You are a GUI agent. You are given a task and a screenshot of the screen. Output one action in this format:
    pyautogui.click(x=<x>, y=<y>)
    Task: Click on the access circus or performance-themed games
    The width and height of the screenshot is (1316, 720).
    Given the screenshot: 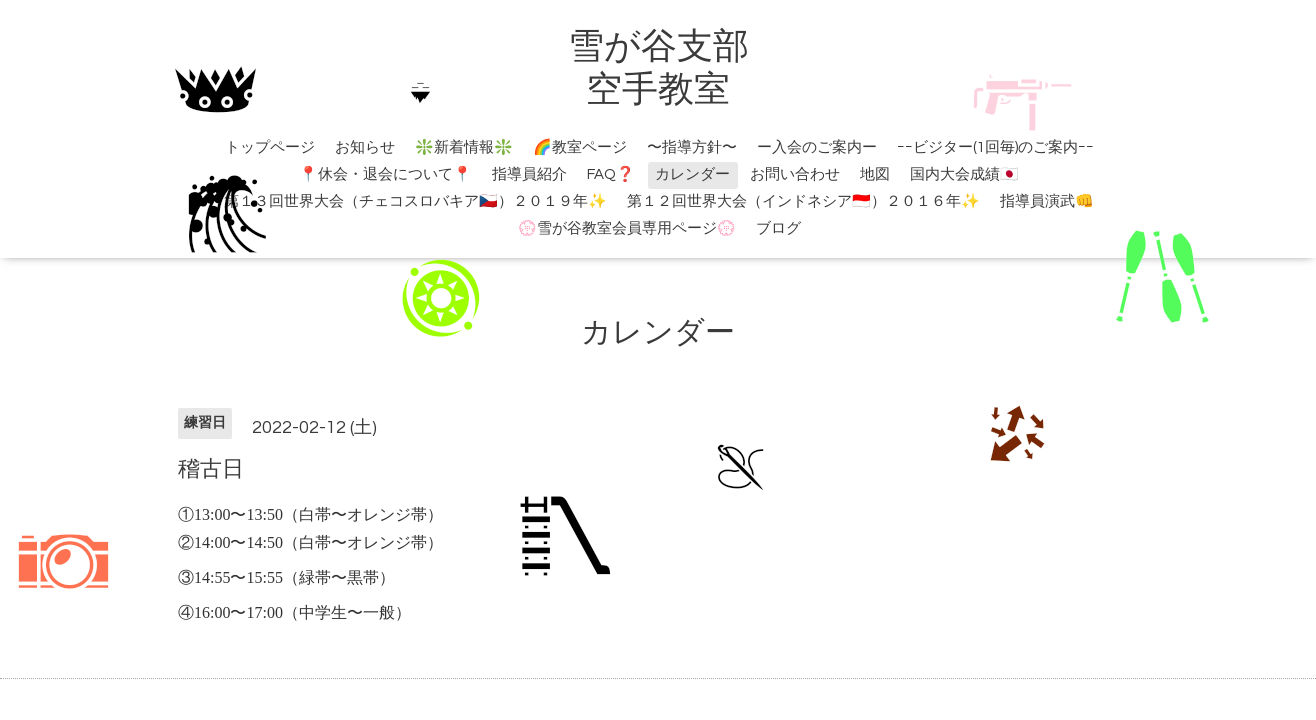 What is the action you would take?
    pyautogui.click(x=1162, y=276)
    